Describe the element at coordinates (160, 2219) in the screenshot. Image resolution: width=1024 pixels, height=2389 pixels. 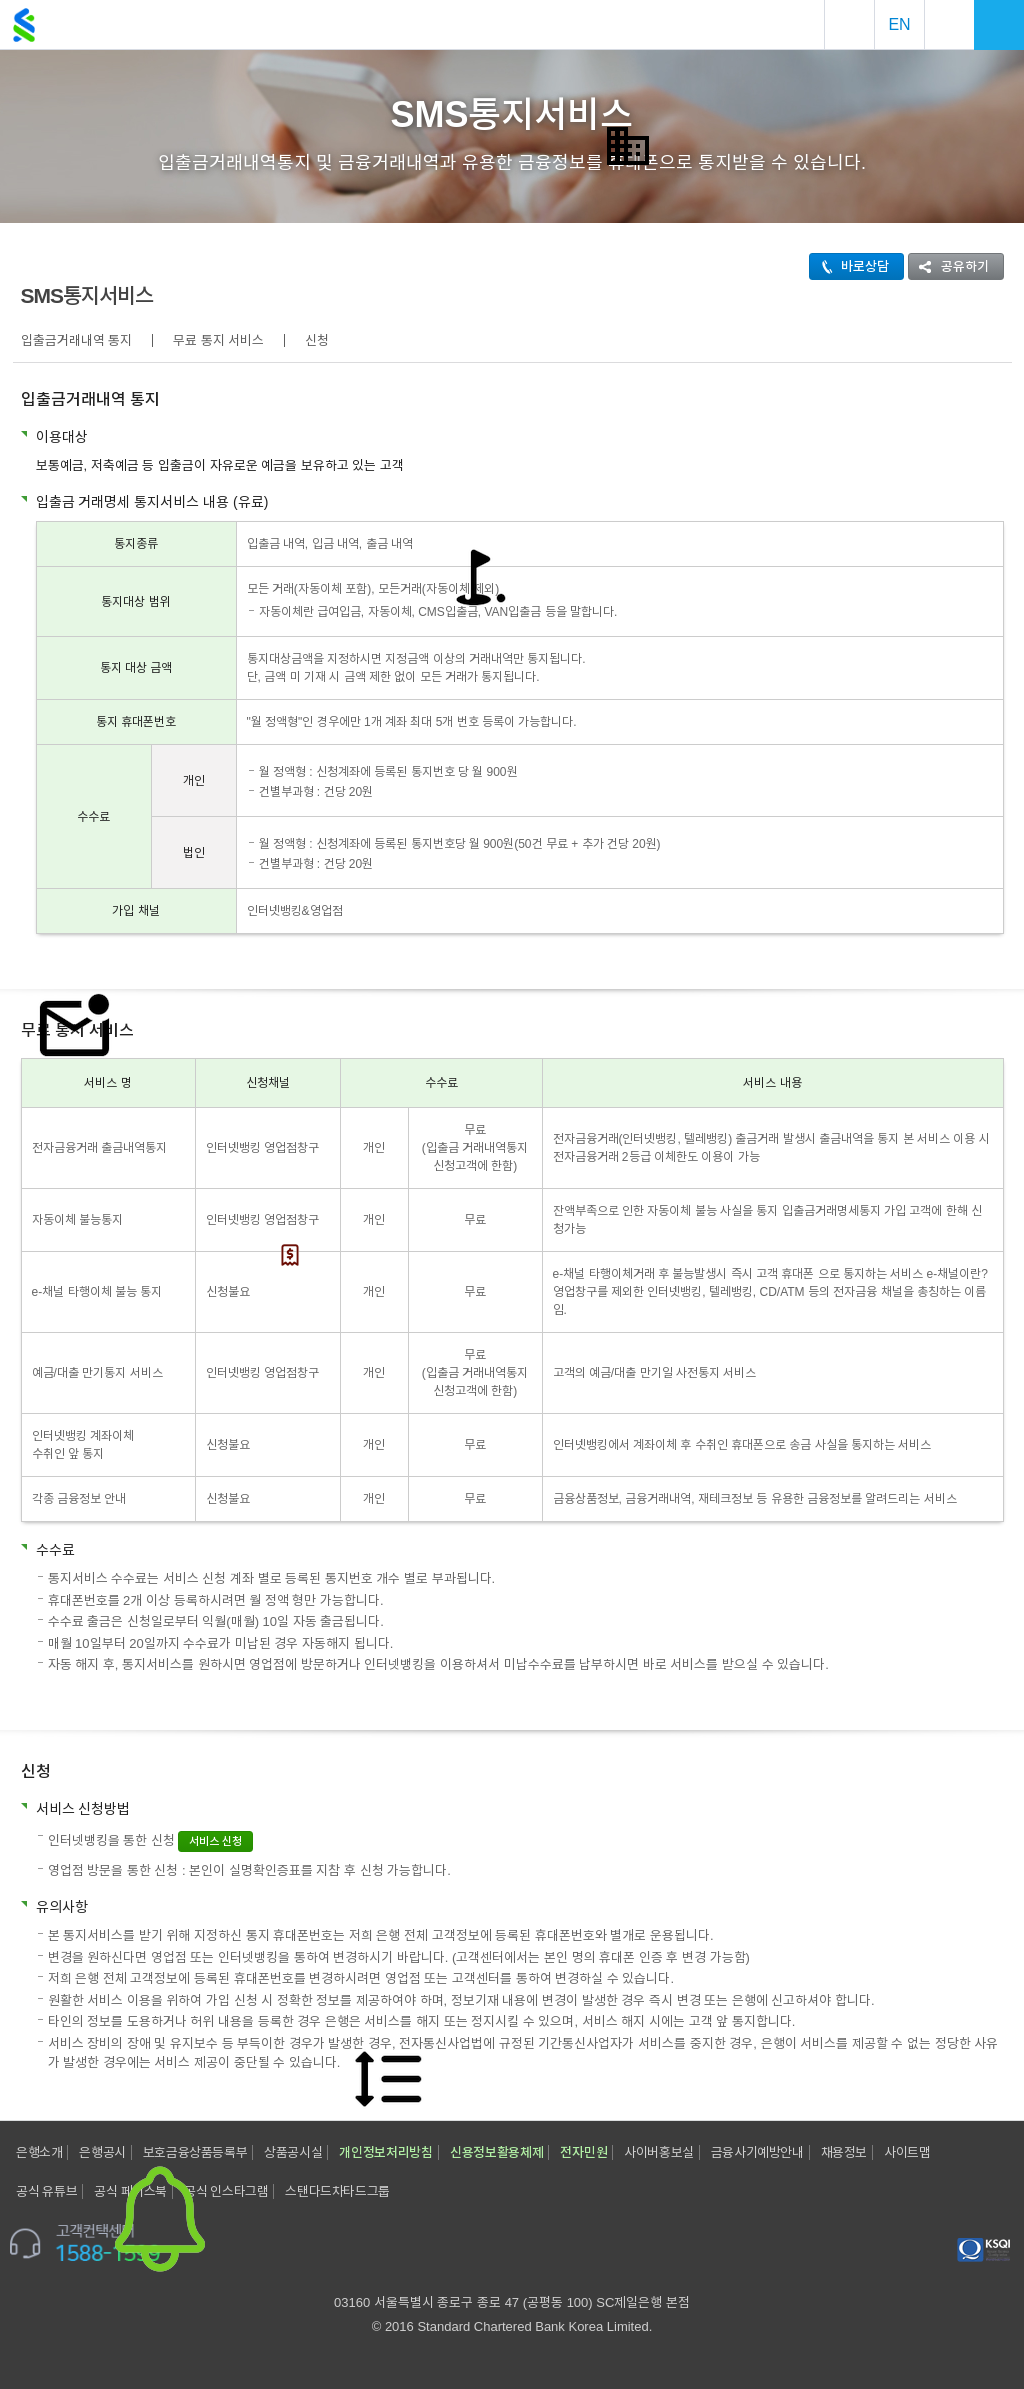
I see `view your notifications` at that location.